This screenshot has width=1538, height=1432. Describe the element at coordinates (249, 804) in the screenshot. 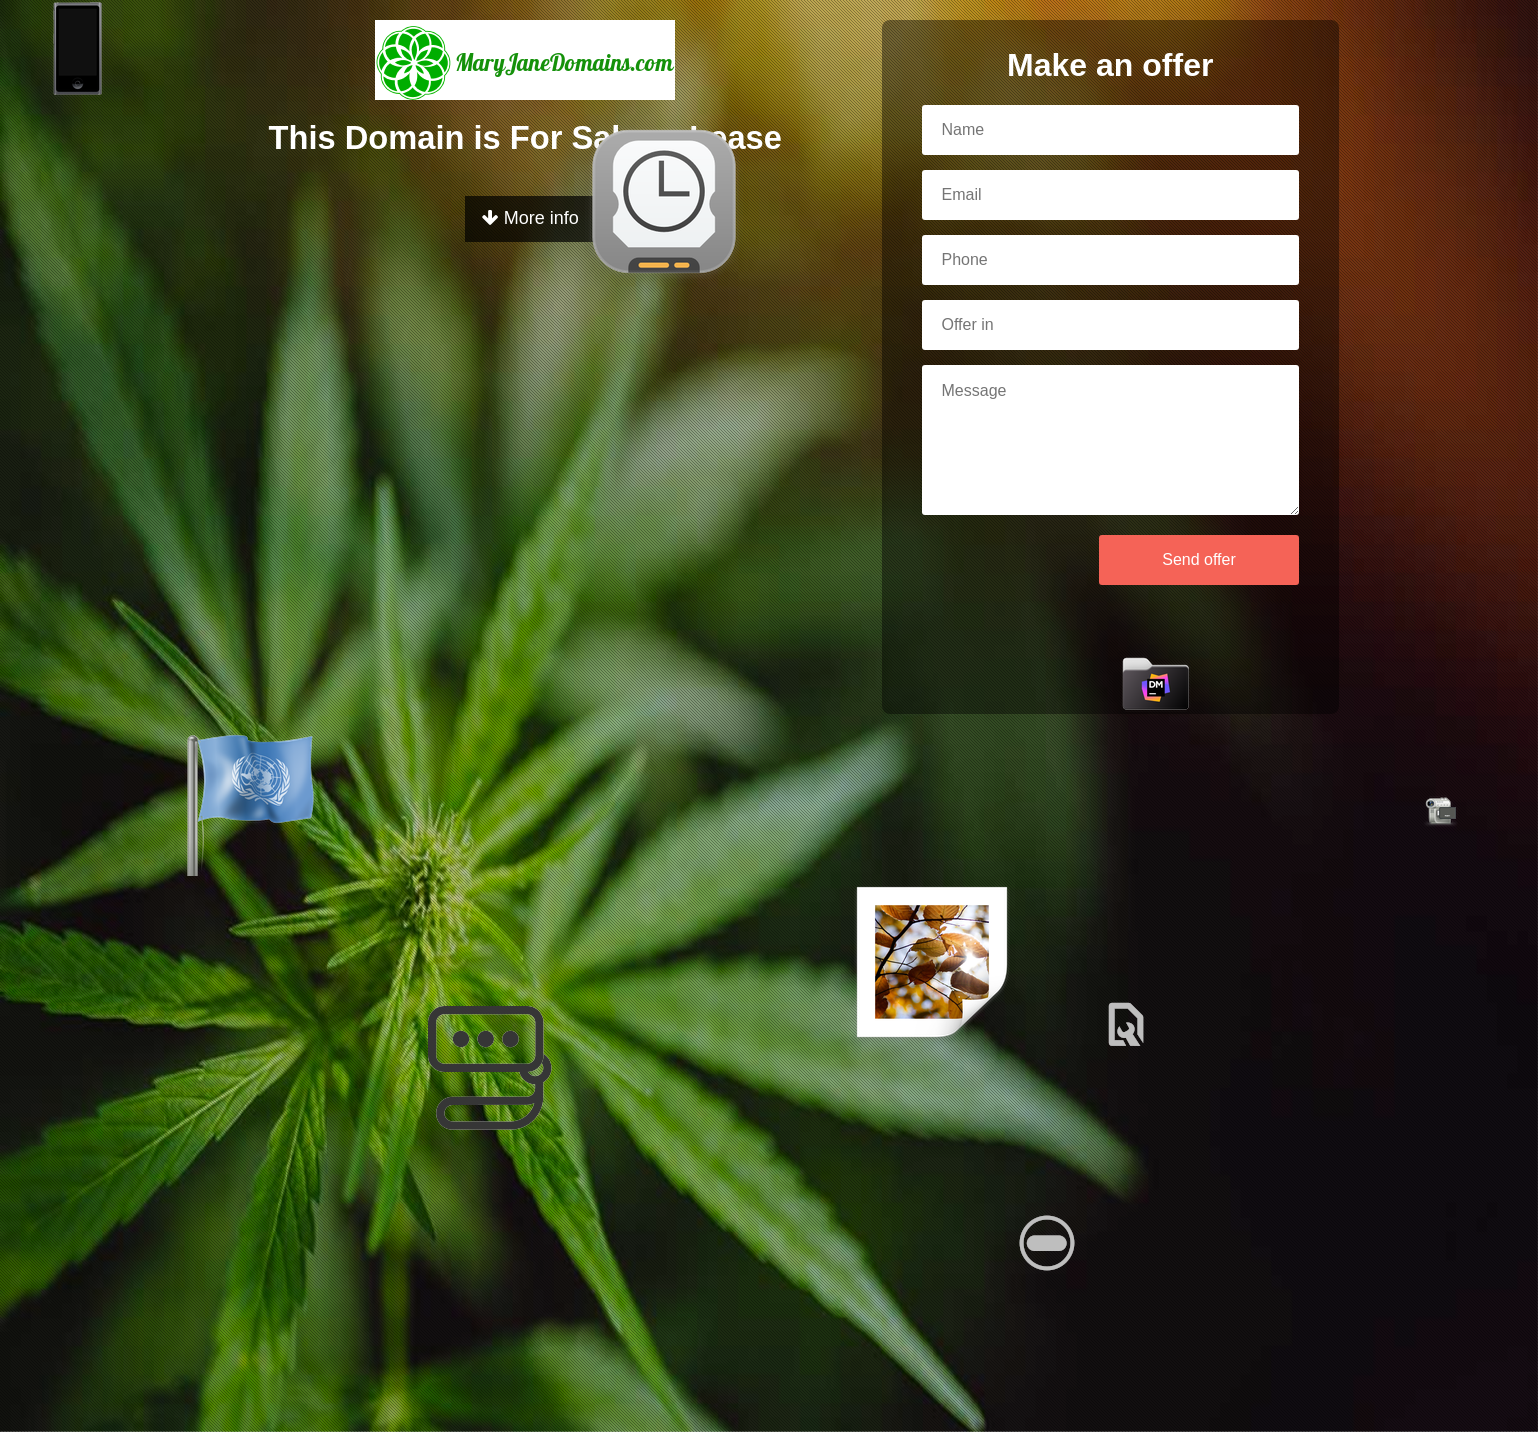

I see `access language and region settings` at that location.